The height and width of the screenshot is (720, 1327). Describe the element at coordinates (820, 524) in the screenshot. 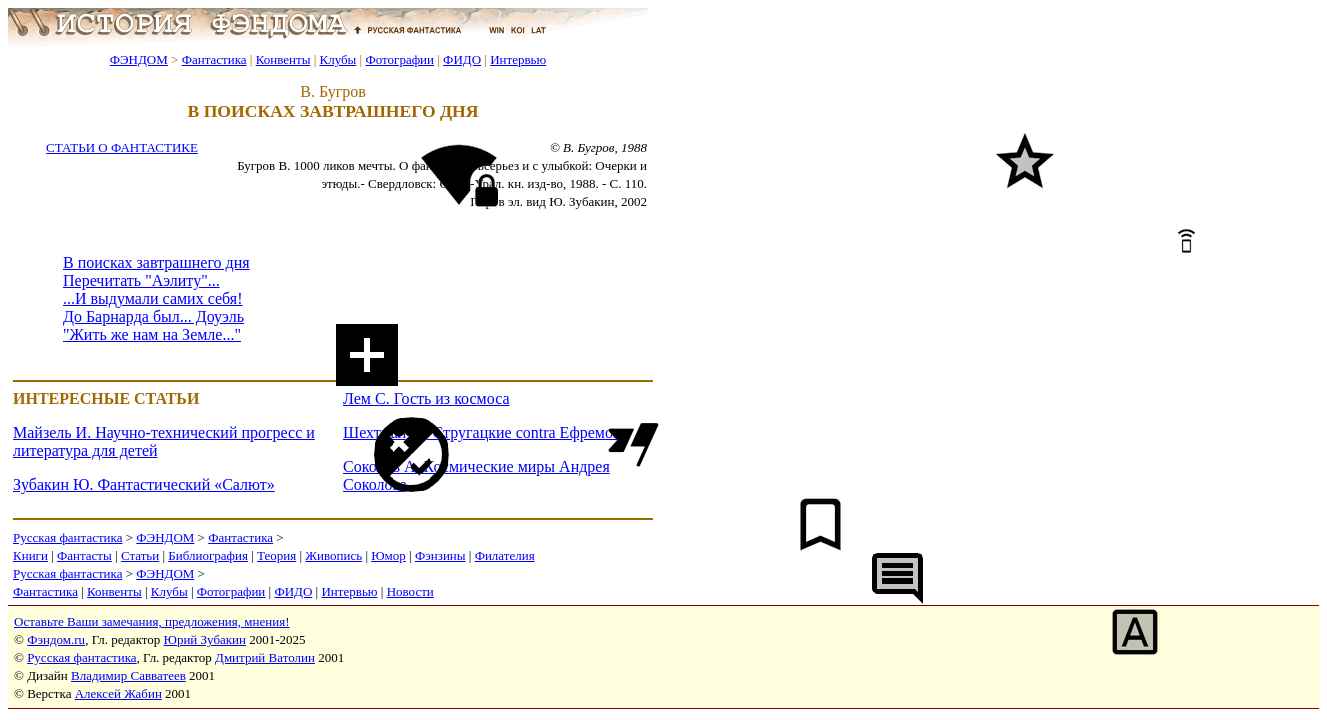

I see `save this item for later` at that location.